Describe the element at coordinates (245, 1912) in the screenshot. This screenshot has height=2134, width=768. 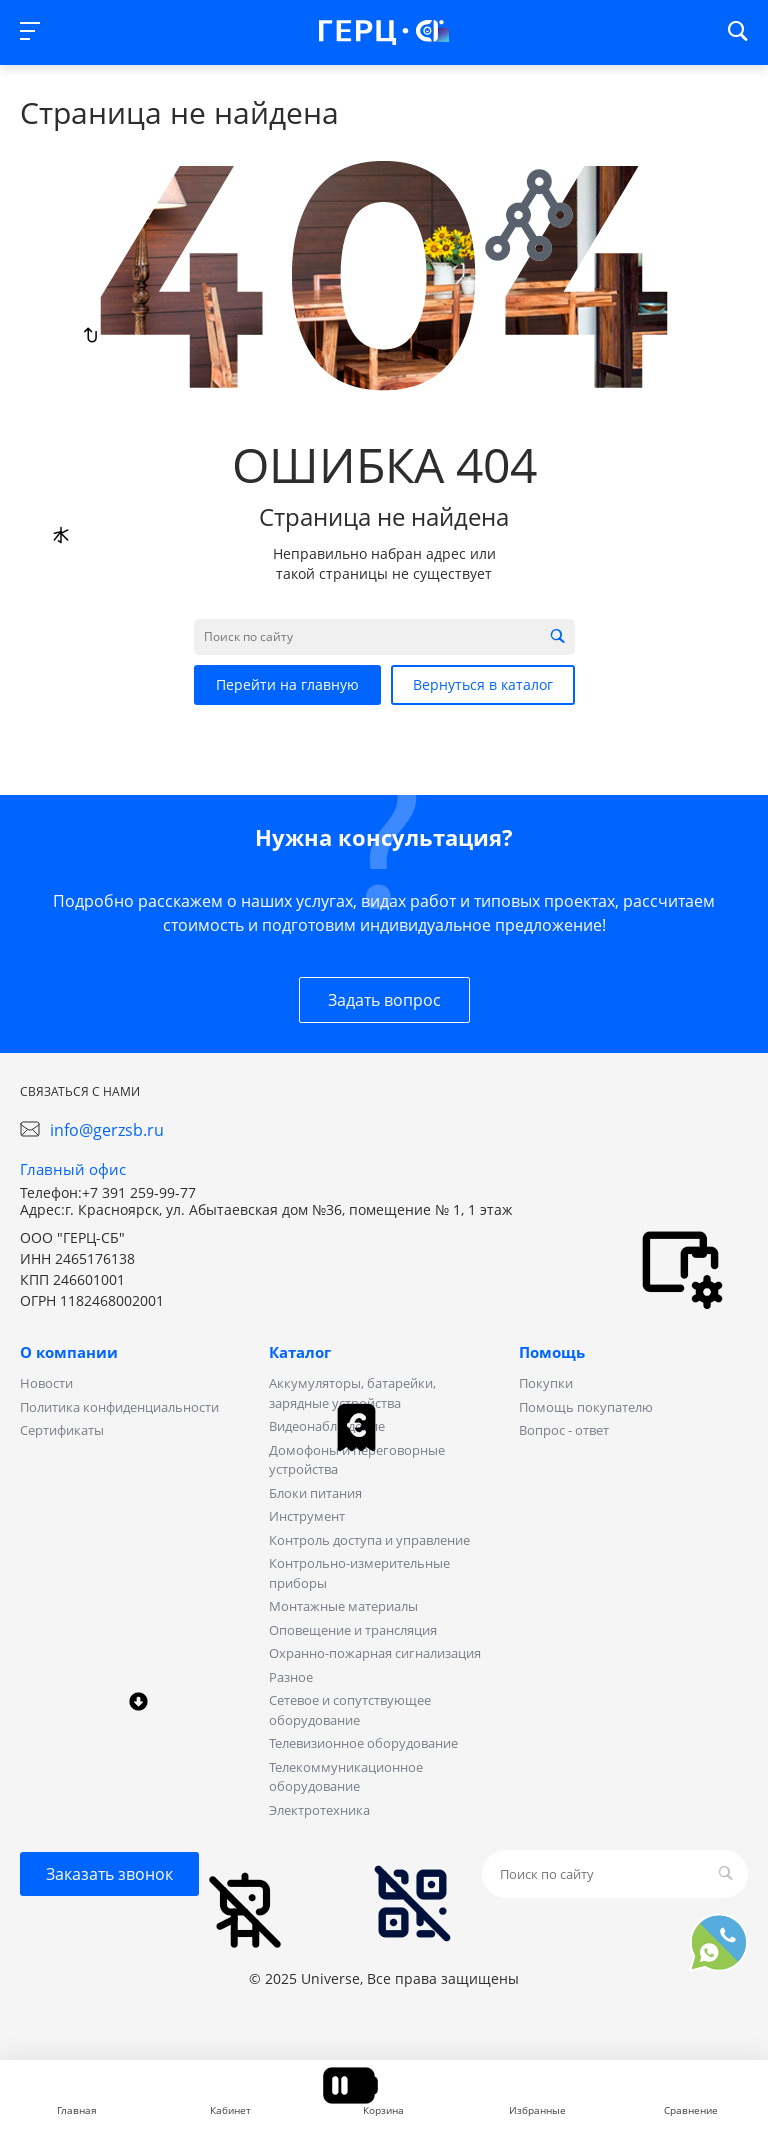
I see `disable bot or automated features` at that location.